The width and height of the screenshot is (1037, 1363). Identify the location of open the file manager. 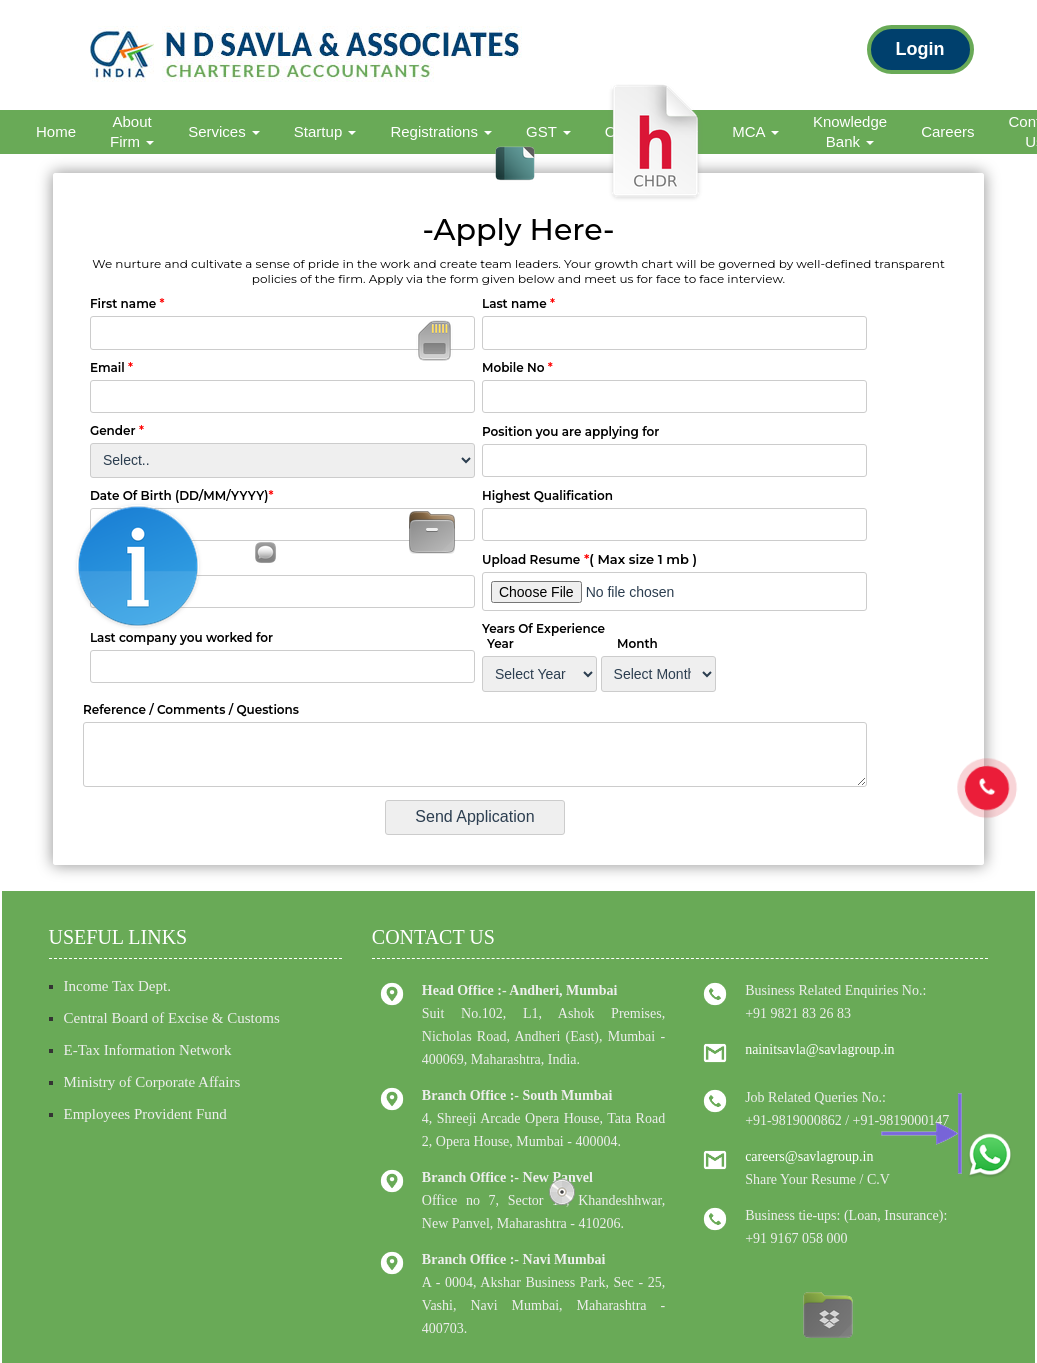
(432, 532).